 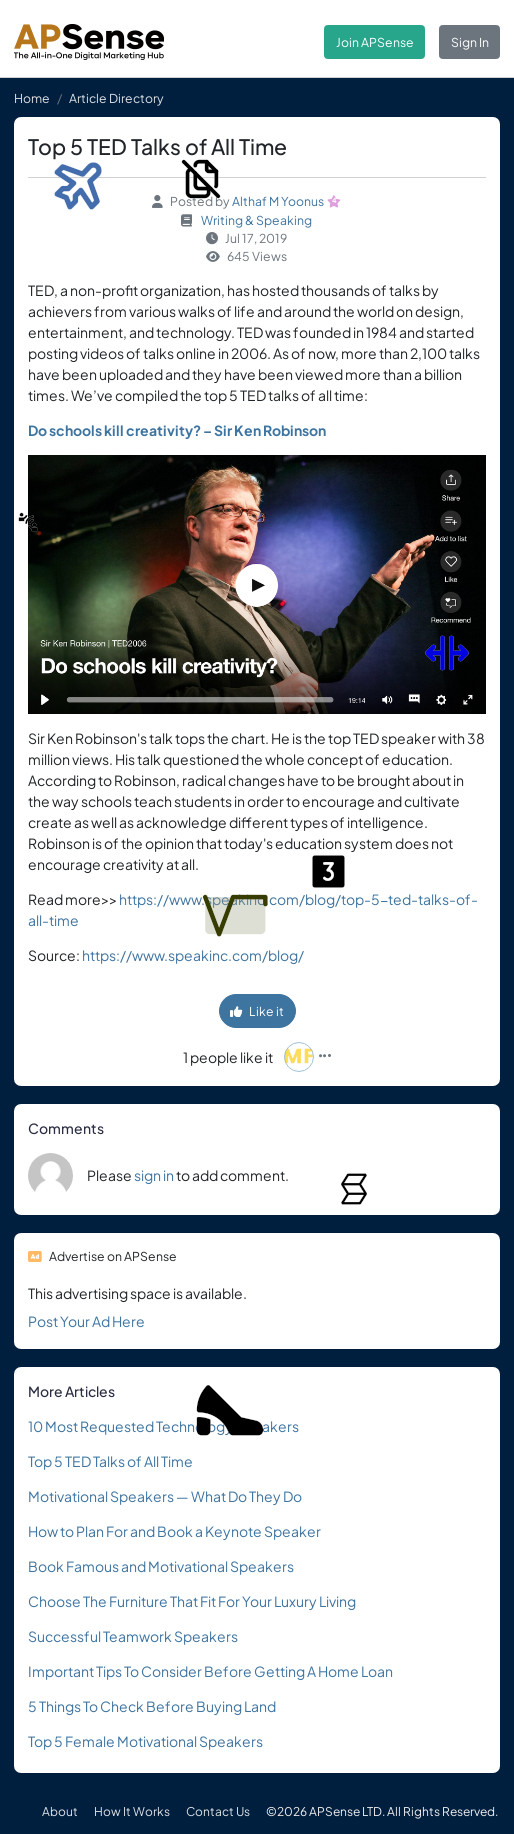 I want to click on view source map or code mapping, so click(x=354, y=1189).